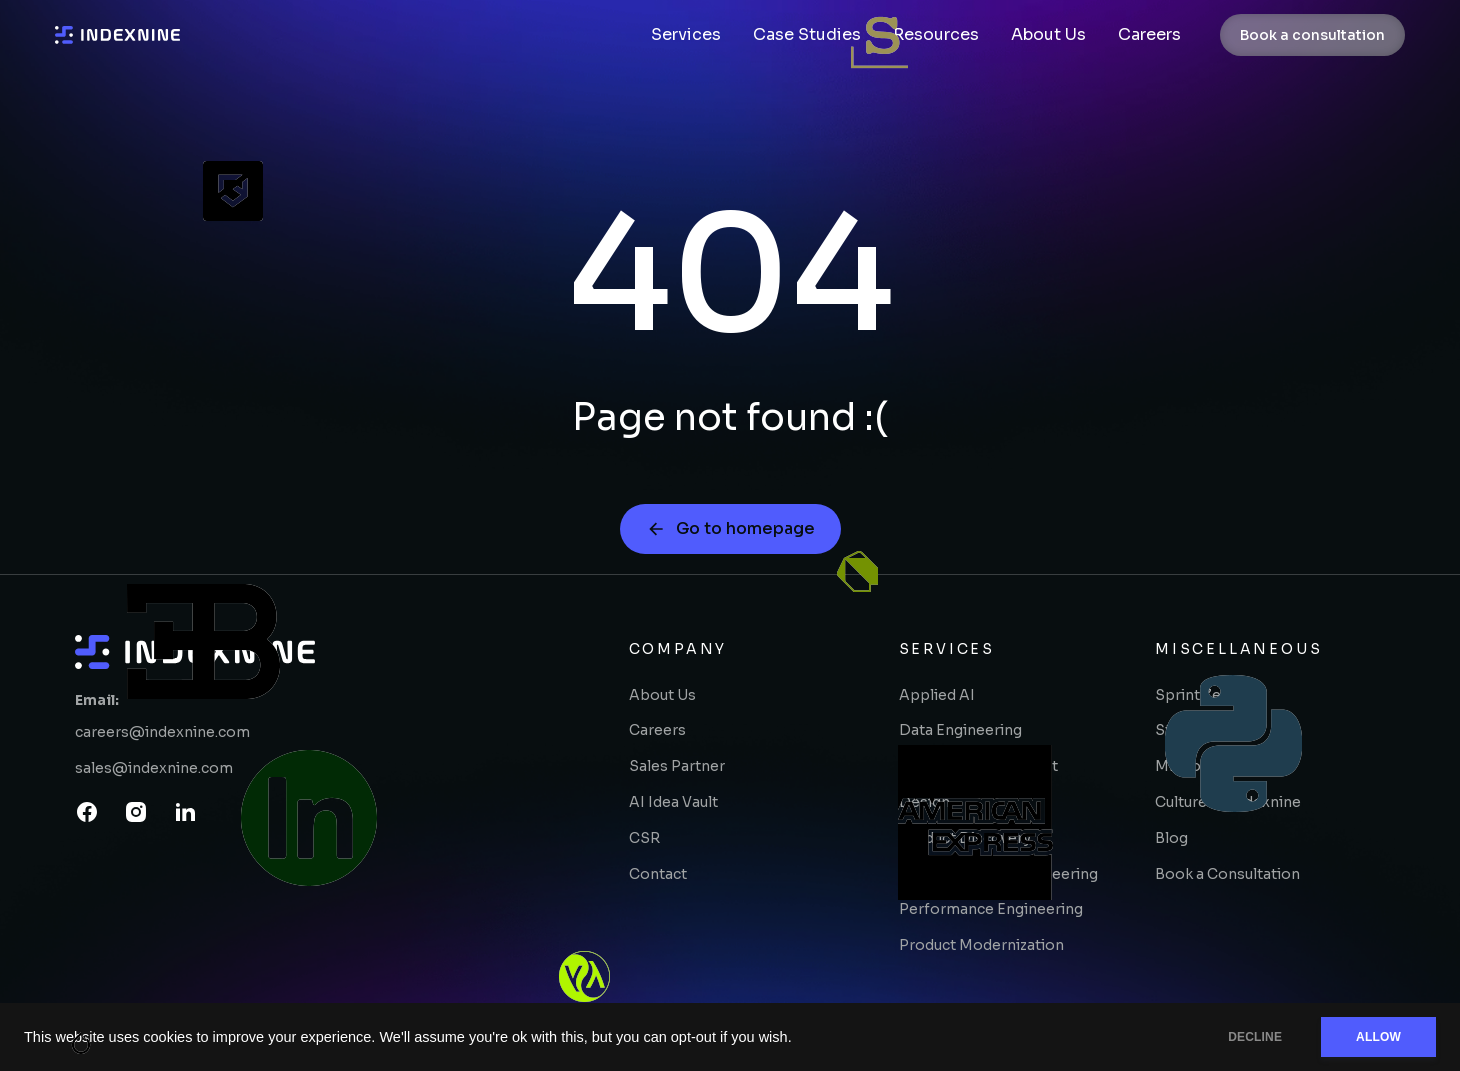 The image size is (1460, 1071). I want to click on indicates a project built with common lisp, so click(584, 976).